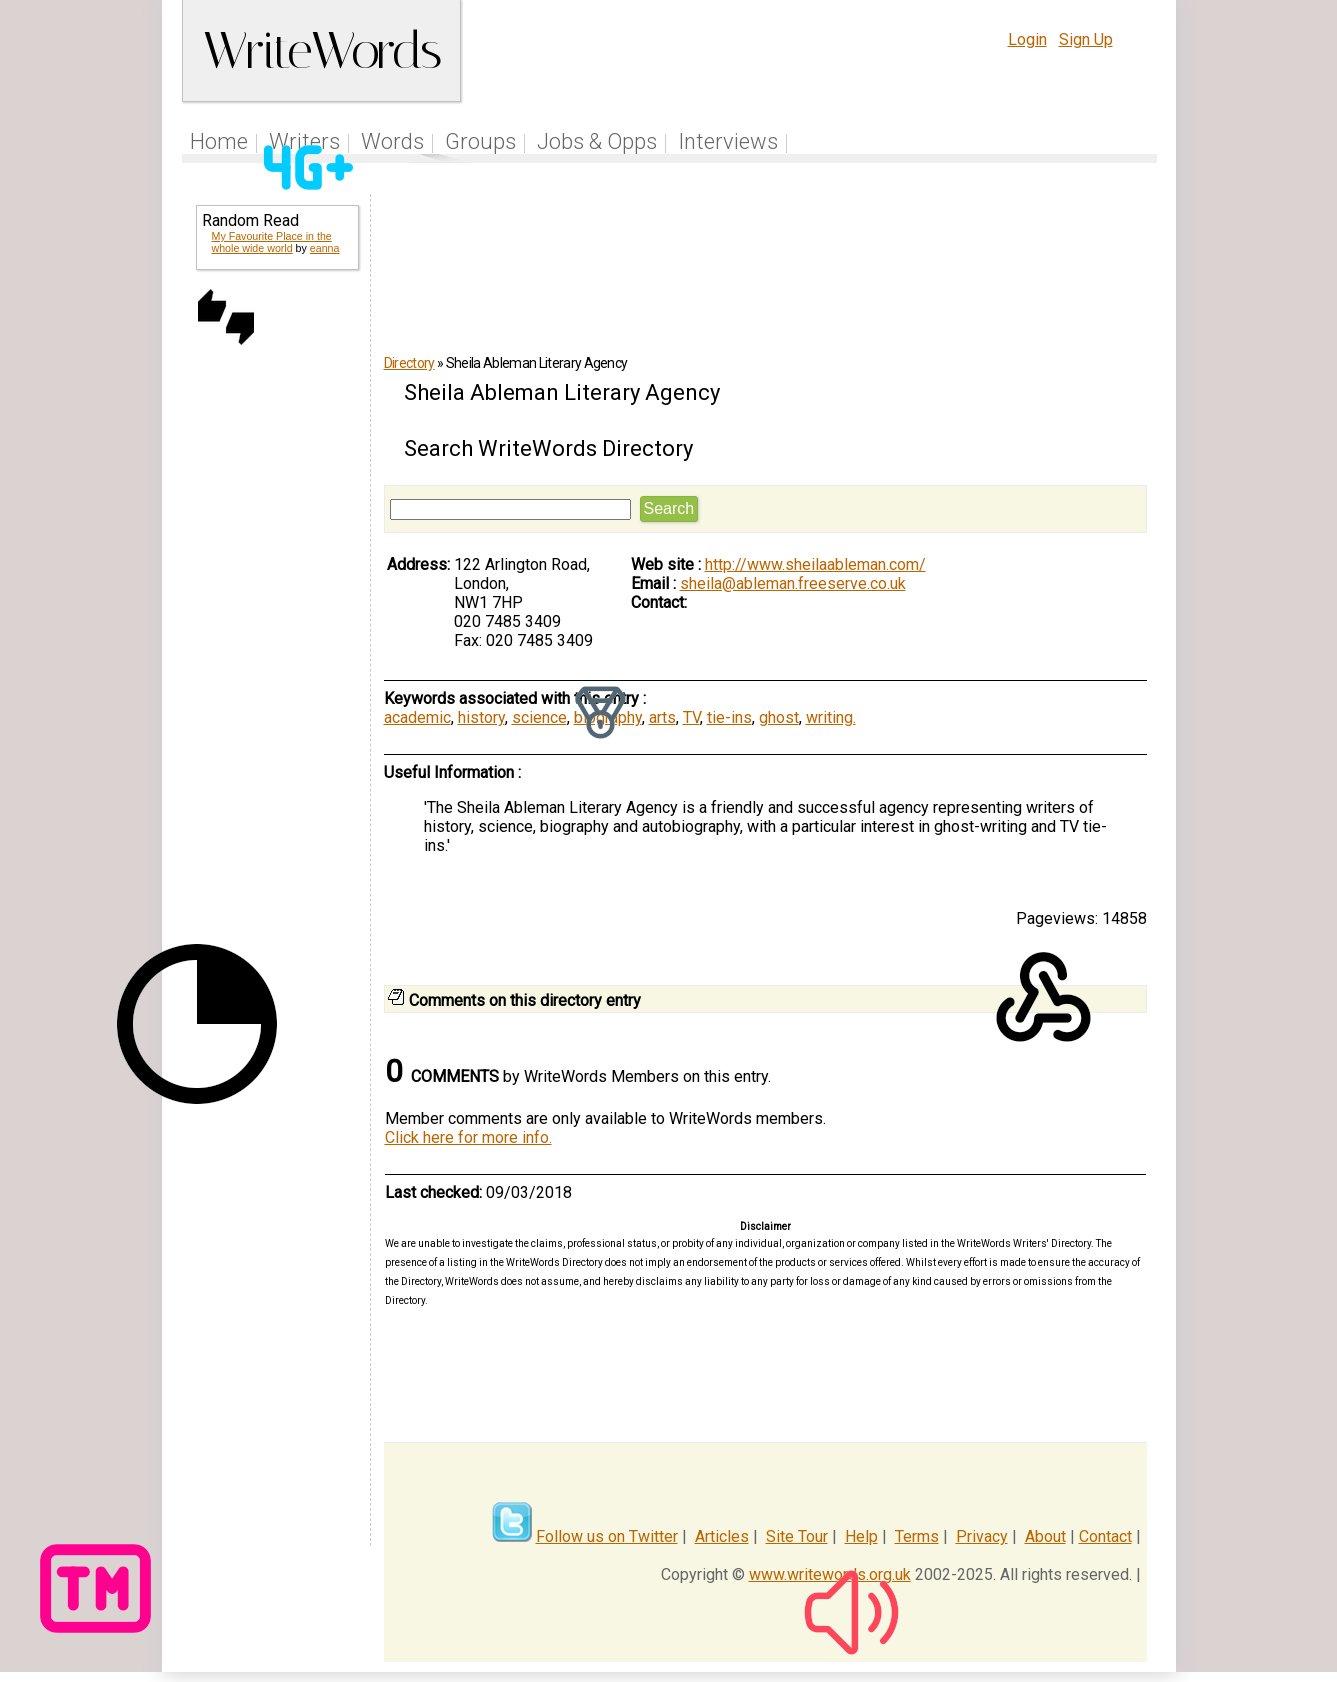 Image resolution: width=1337 pixels, height=1682 pixels. Describe the element at coordinates (197, 1024) in the screenshot. I see `indicates 25% progress or completion` at that location.